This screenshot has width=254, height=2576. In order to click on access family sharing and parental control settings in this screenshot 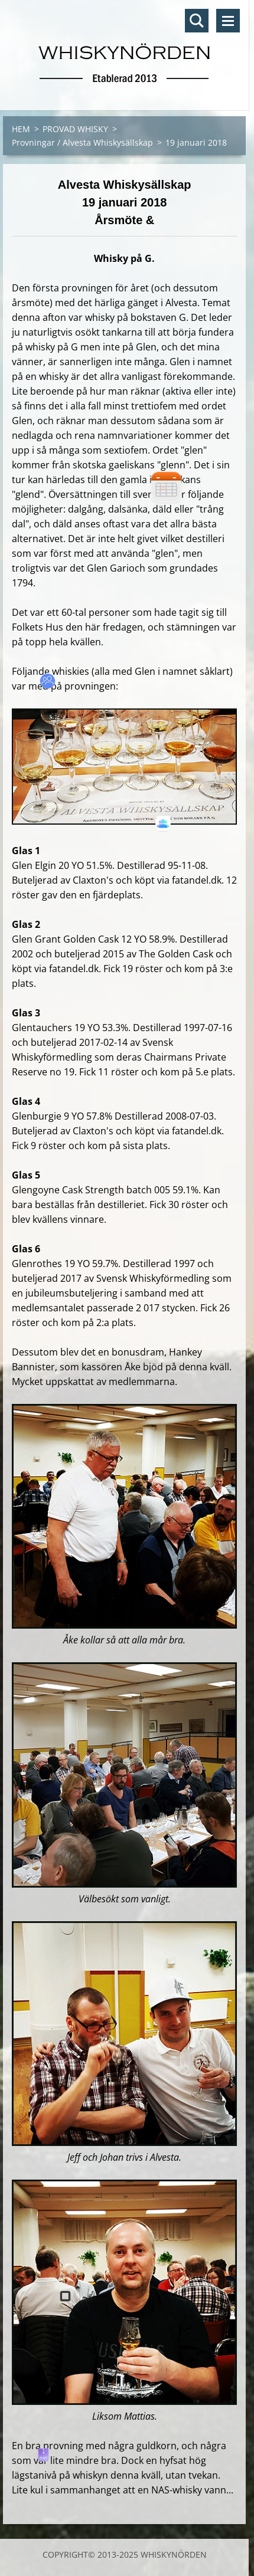, I will do `click(163, 823)`.